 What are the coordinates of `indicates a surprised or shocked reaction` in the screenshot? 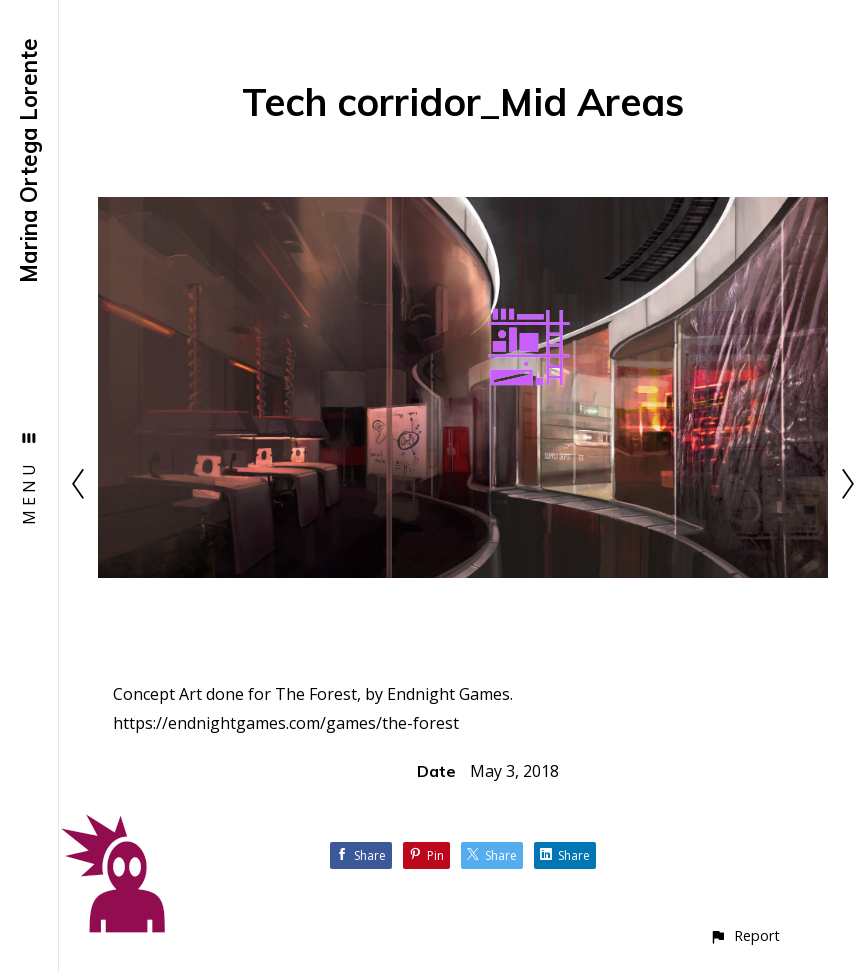 It's located at (120, 873).